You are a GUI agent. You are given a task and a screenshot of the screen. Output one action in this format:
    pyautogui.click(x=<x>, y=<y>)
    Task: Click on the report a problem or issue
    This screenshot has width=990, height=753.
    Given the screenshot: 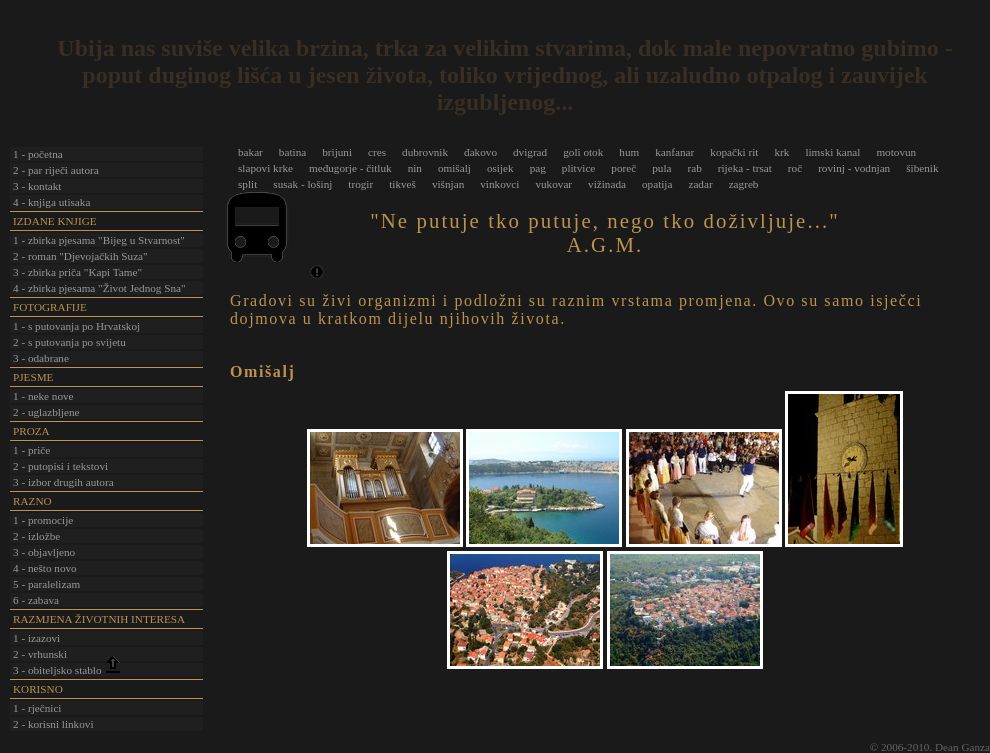 What is the action you would take?
    pyautogui.click(x=317, y=272)
    